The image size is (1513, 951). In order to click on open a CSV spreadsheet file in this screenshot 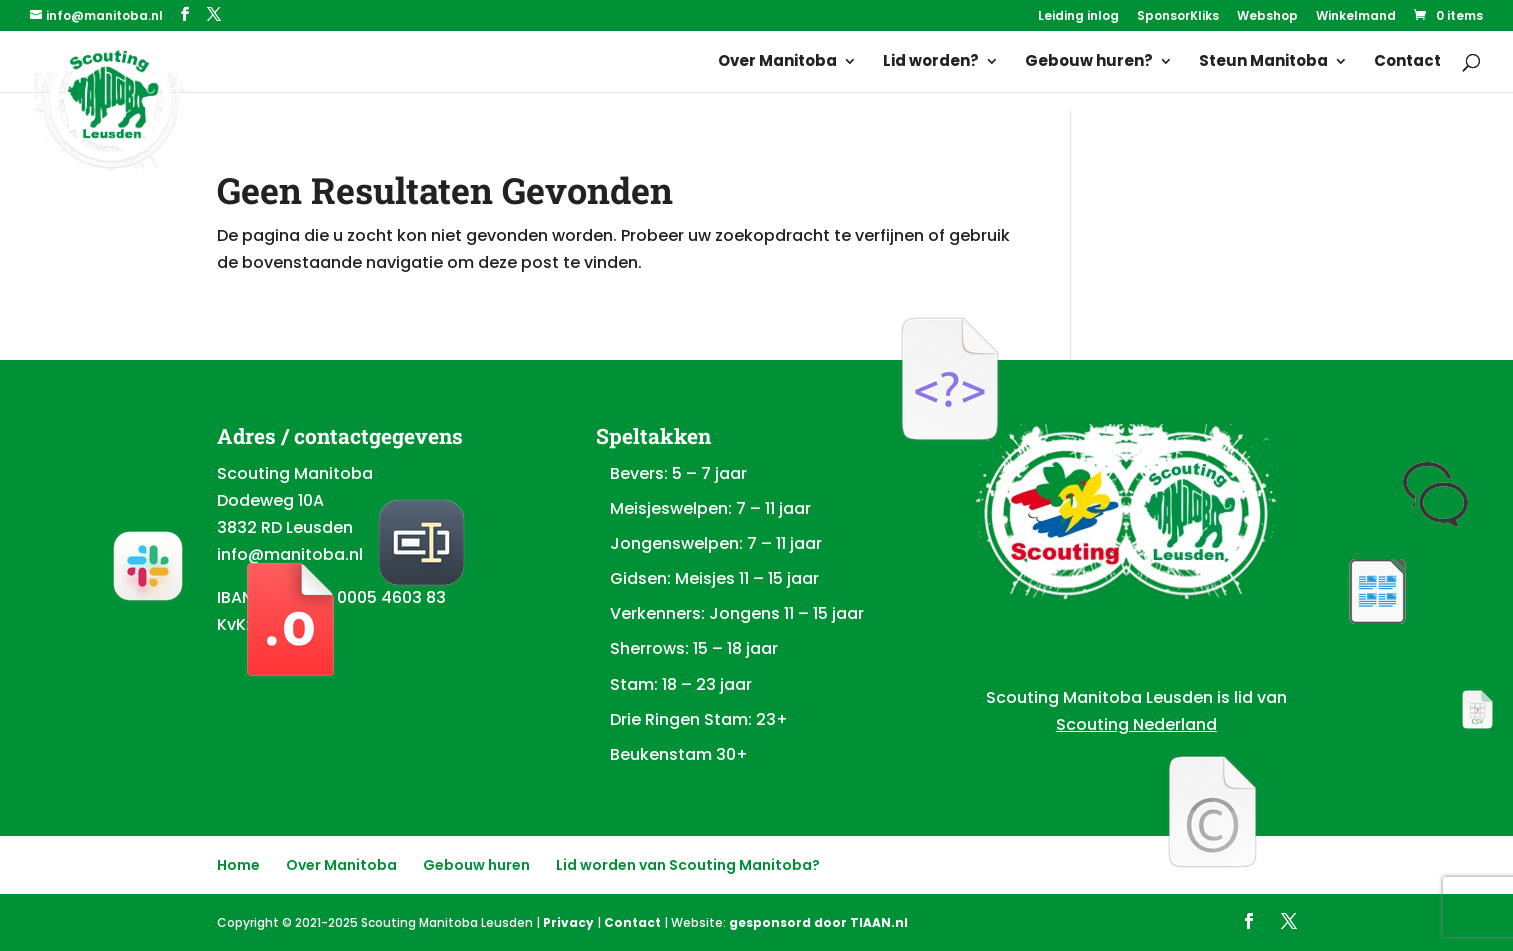, I will do `click(1477, 709)`.